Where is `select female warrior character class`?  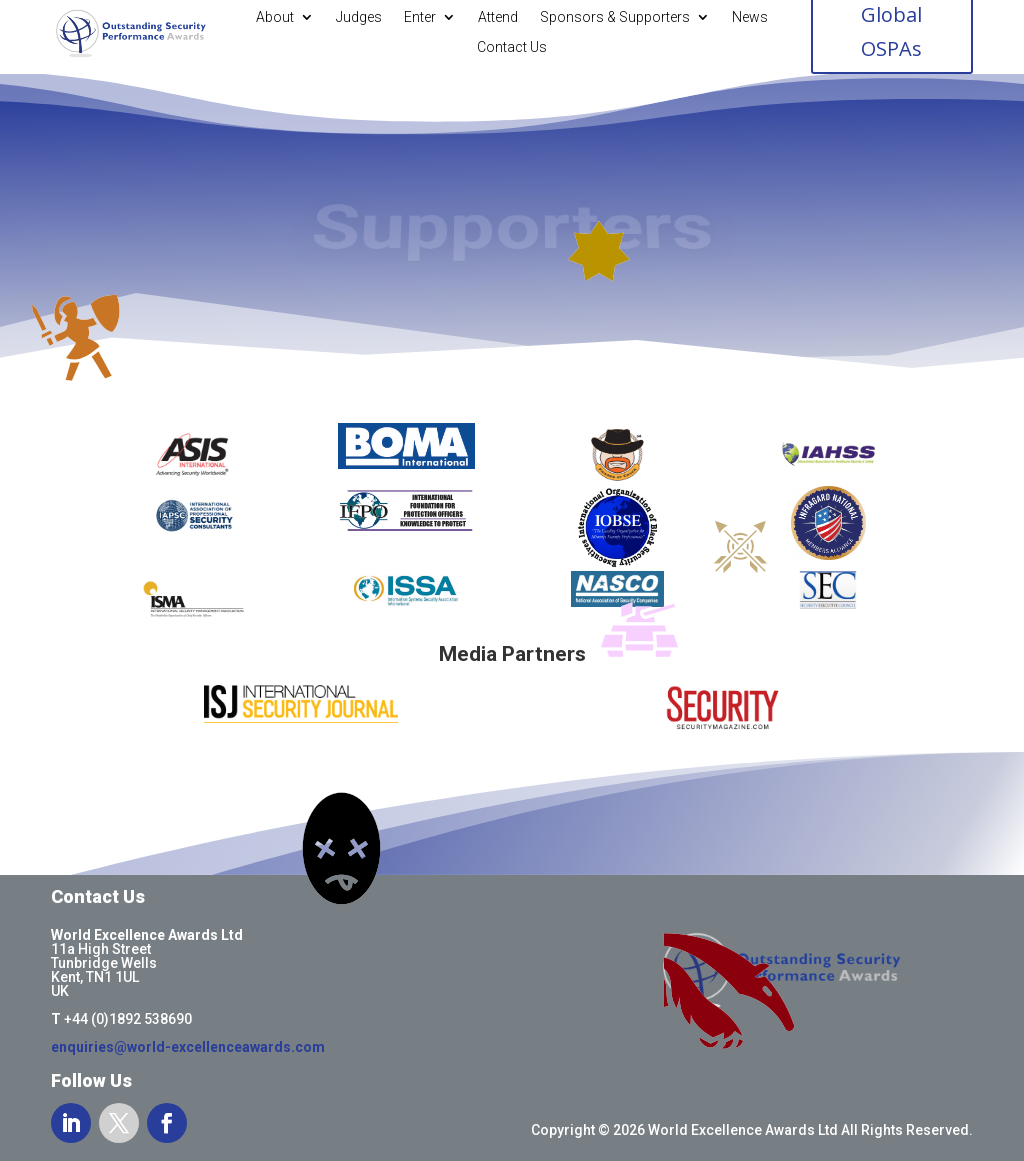
select female warrior character class is located at coordinates (77, 336).